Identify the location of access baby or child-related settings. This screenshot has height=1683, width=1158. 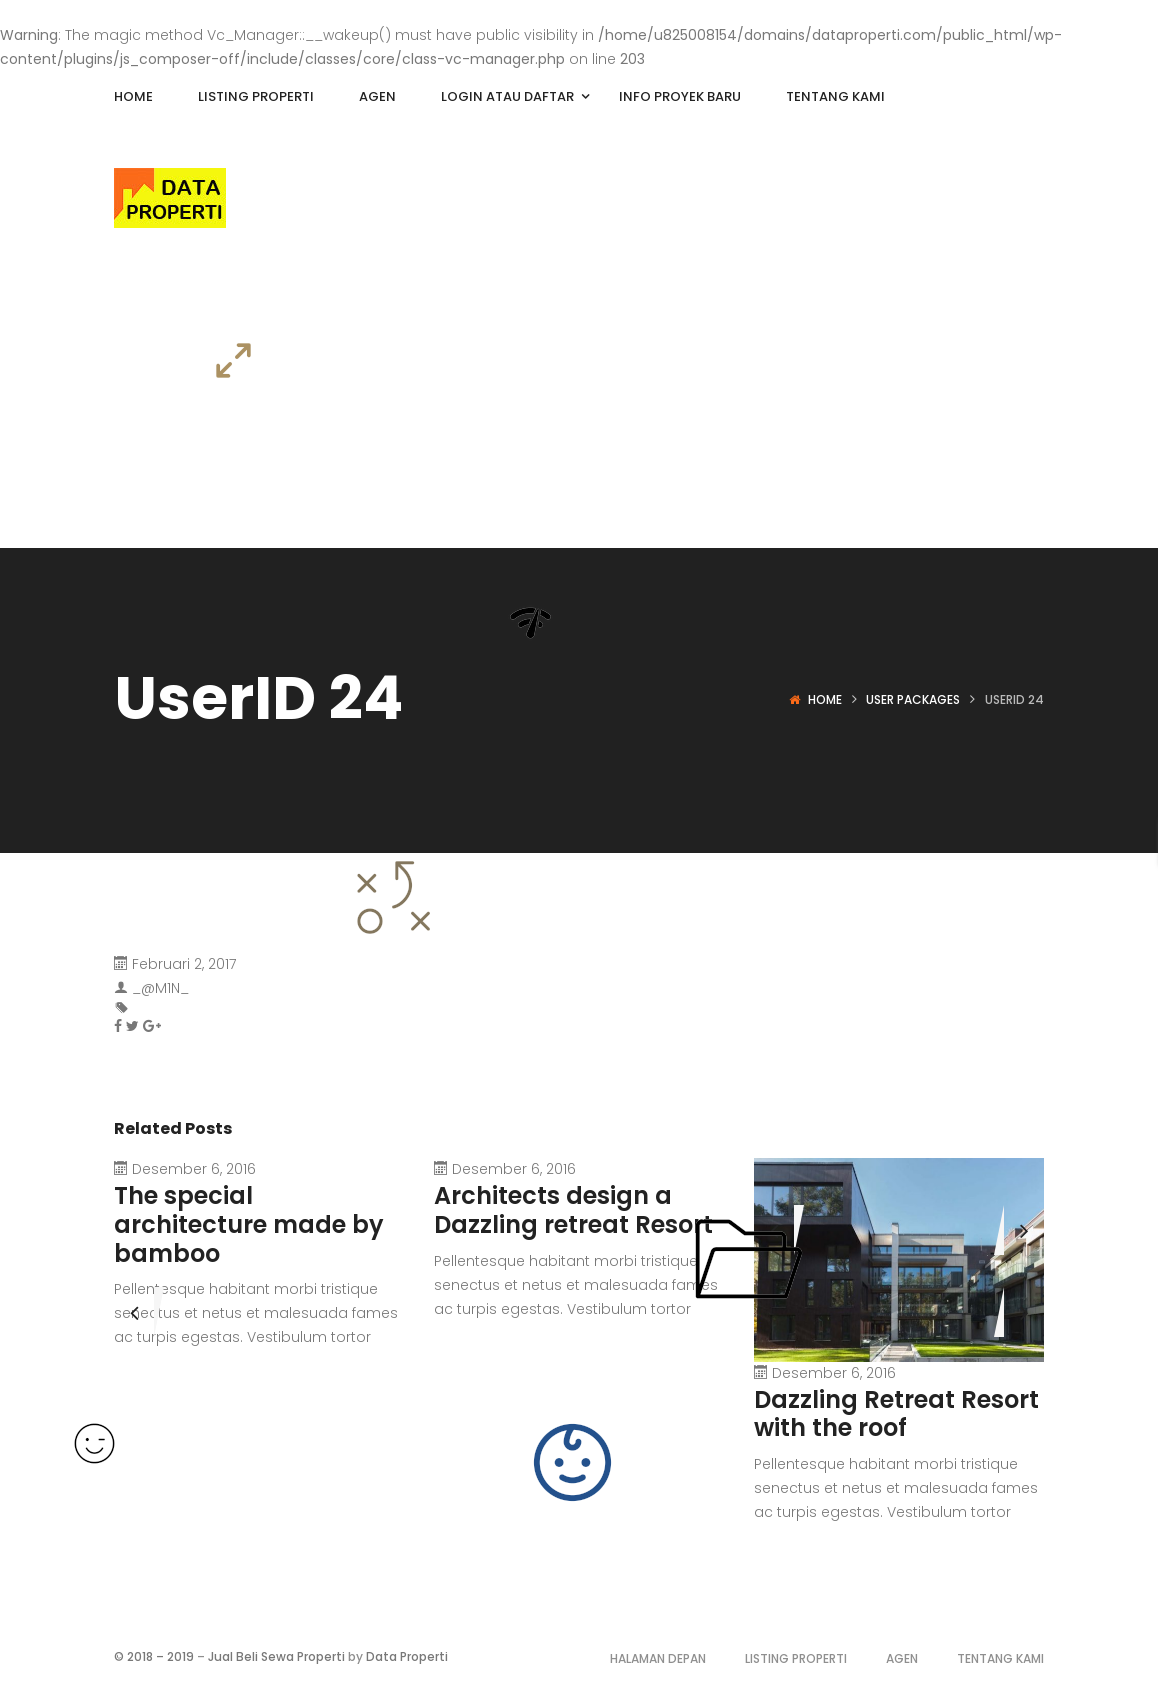
(572, 1462).